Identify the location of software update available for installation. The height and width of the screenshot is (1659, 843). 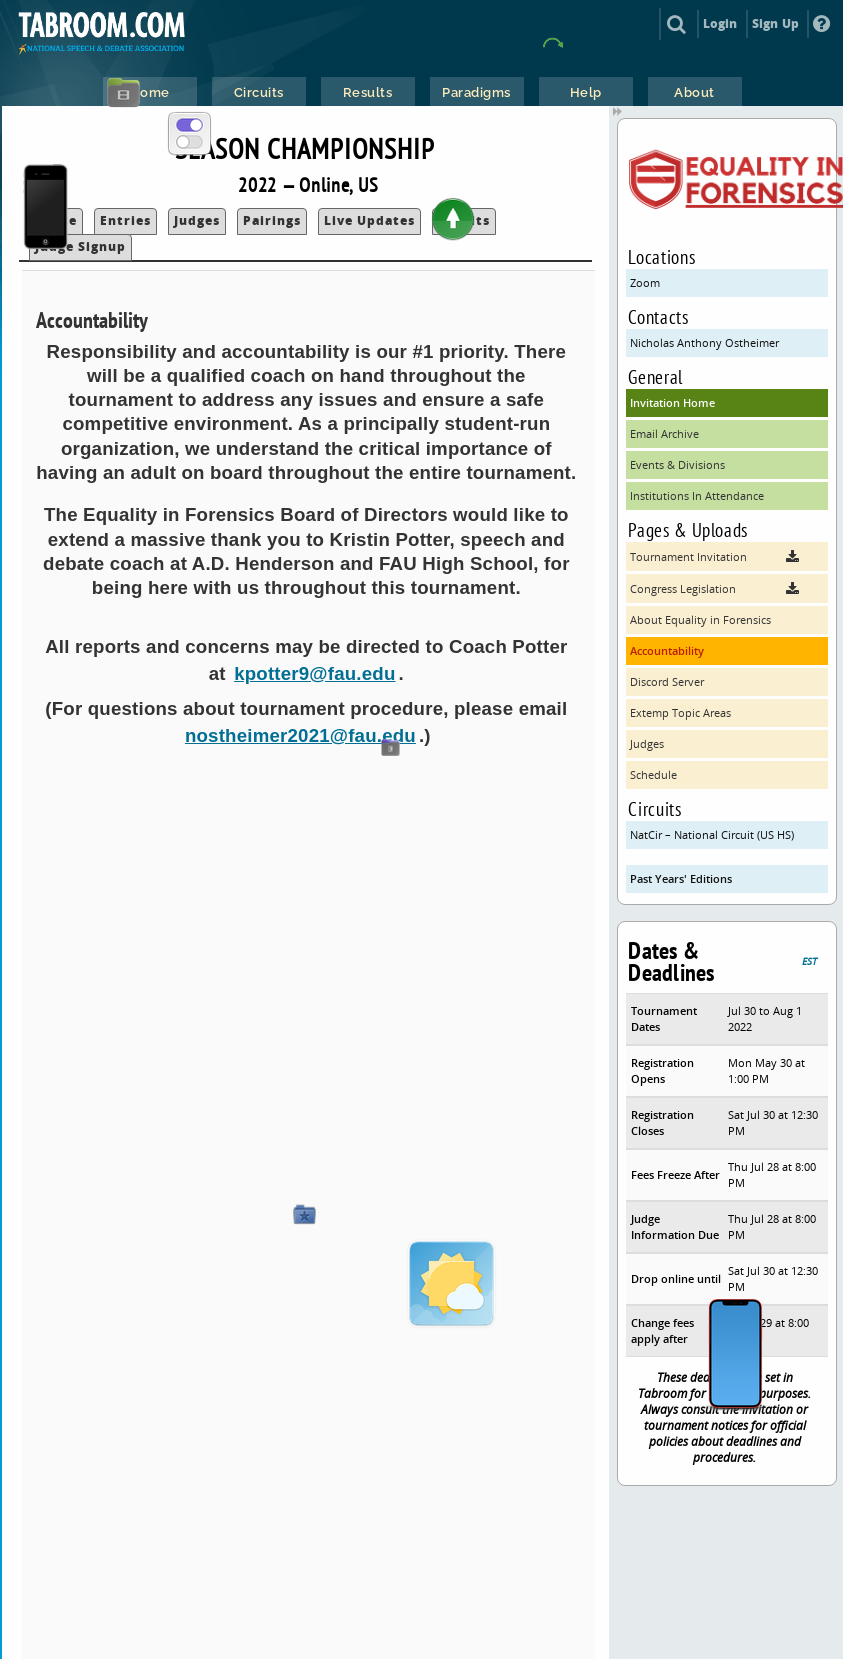
(453, 219).